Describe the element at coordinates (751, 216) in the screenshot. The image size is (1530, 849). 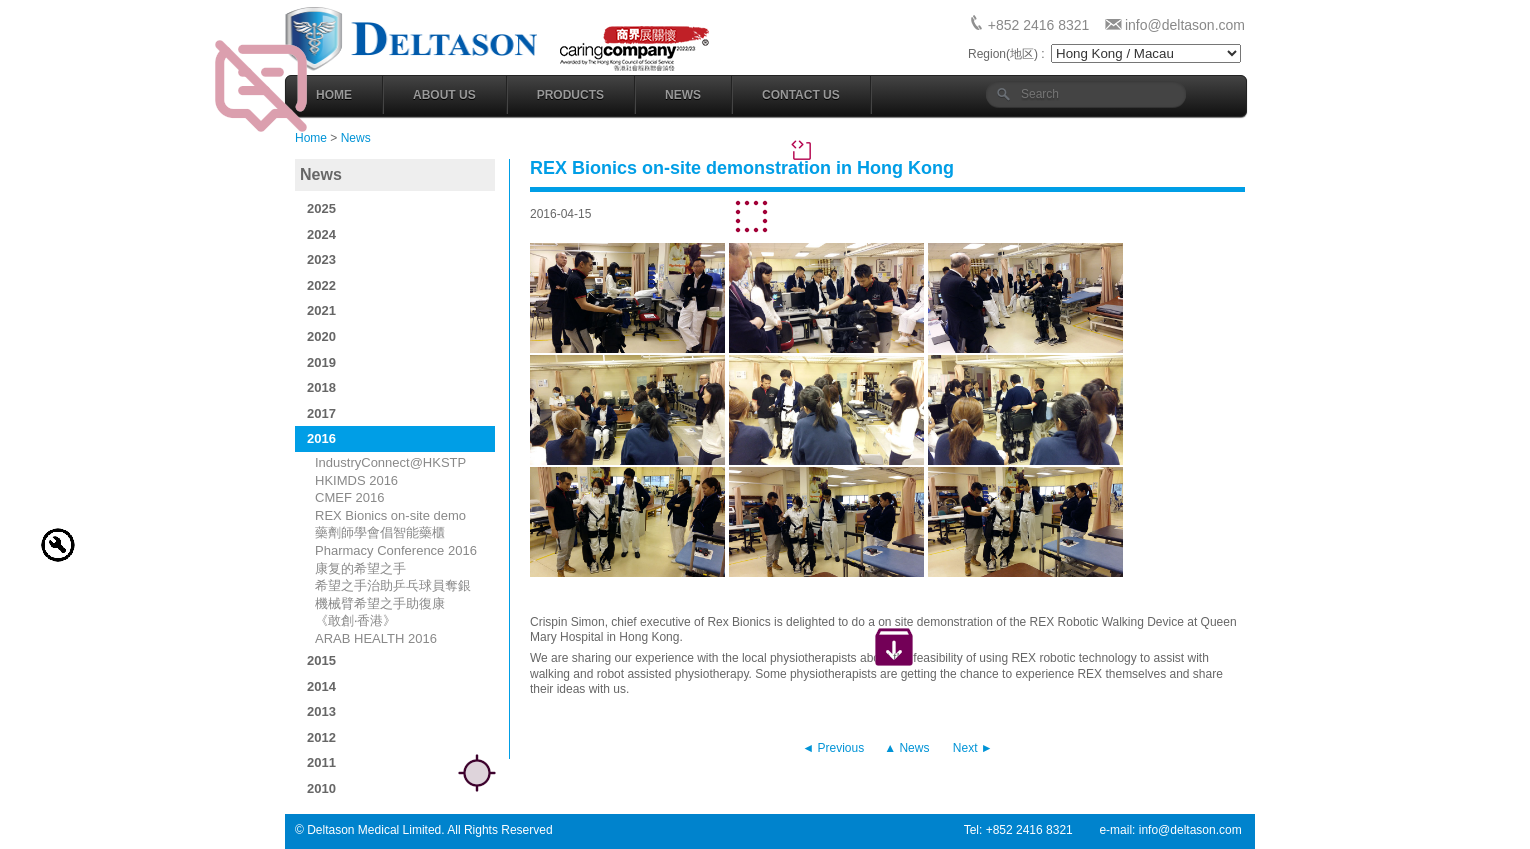
I see `remove all borders from selected cells` at that location.